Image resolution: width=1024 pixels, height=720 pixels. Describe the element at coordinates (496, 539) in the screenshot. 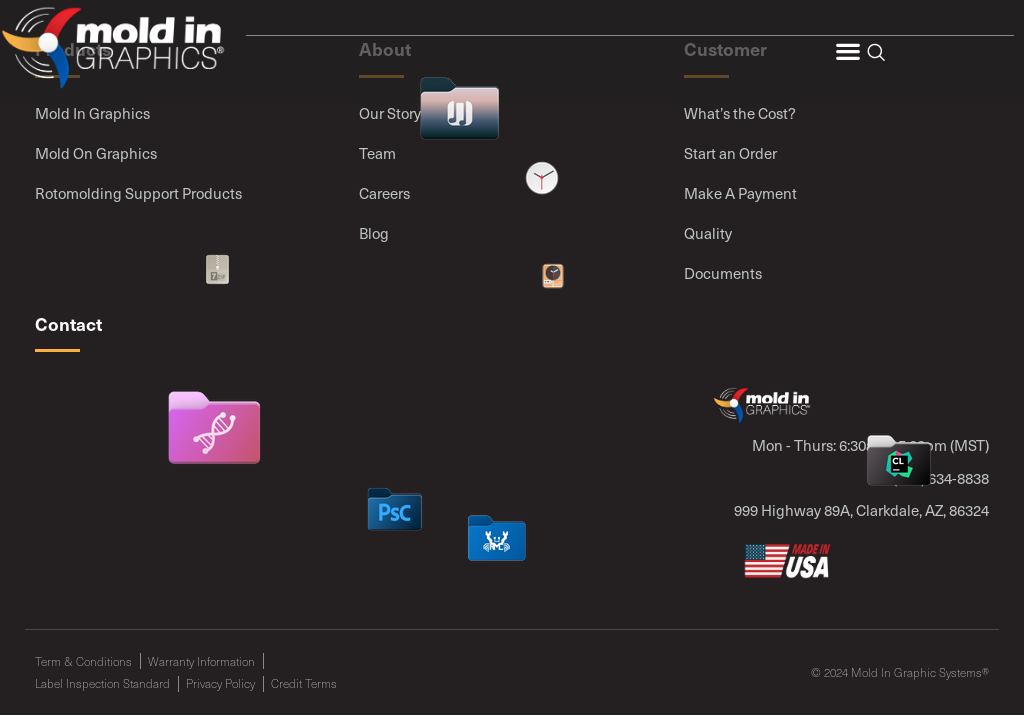

I see `folder containing realtek audio drivers and software` at that location.